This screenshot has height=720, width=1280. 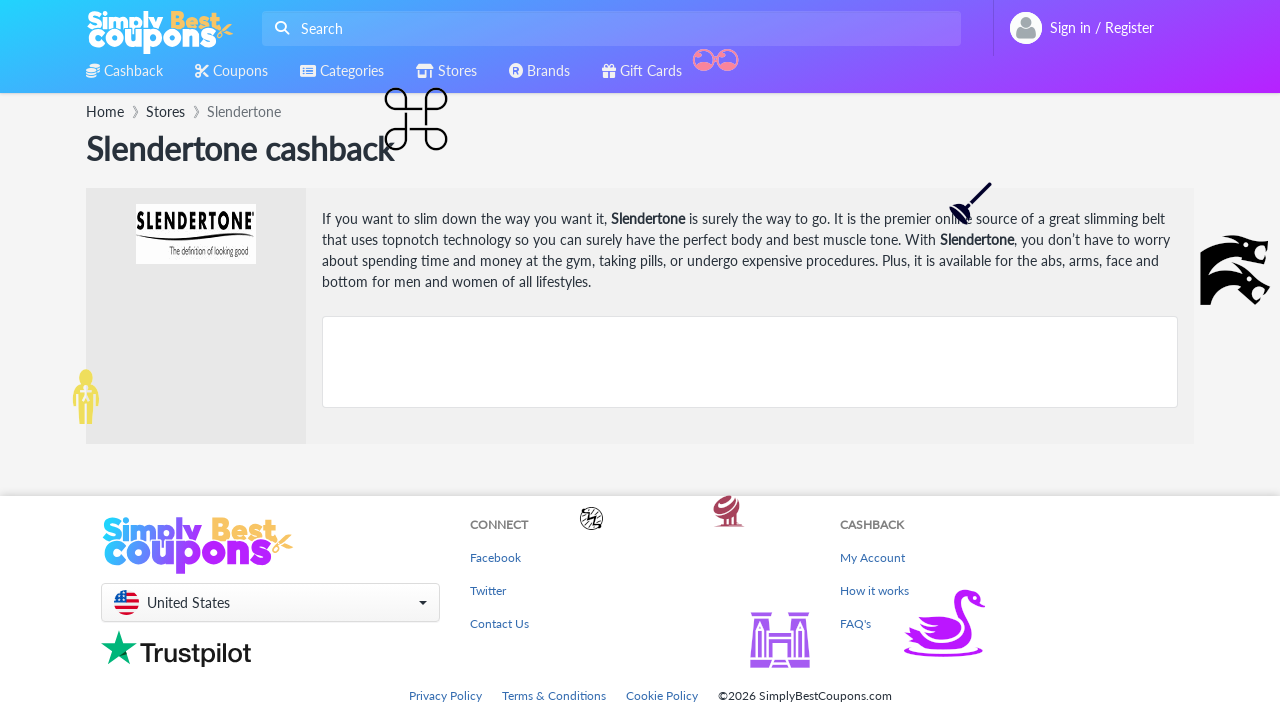 What do you see at coordinates (591, 518) in the screenshot?
I see `indicates a trapped or contained state` at bounding box center [591, 518].